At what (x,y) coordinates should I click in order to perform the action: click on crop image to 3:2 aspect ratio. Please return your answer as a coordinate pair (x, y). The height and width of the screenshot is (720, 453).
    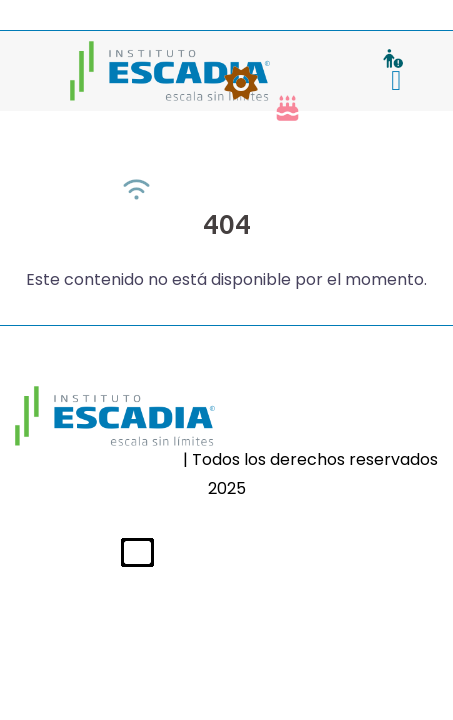
    Looking at the image, I should click on (137, 552).